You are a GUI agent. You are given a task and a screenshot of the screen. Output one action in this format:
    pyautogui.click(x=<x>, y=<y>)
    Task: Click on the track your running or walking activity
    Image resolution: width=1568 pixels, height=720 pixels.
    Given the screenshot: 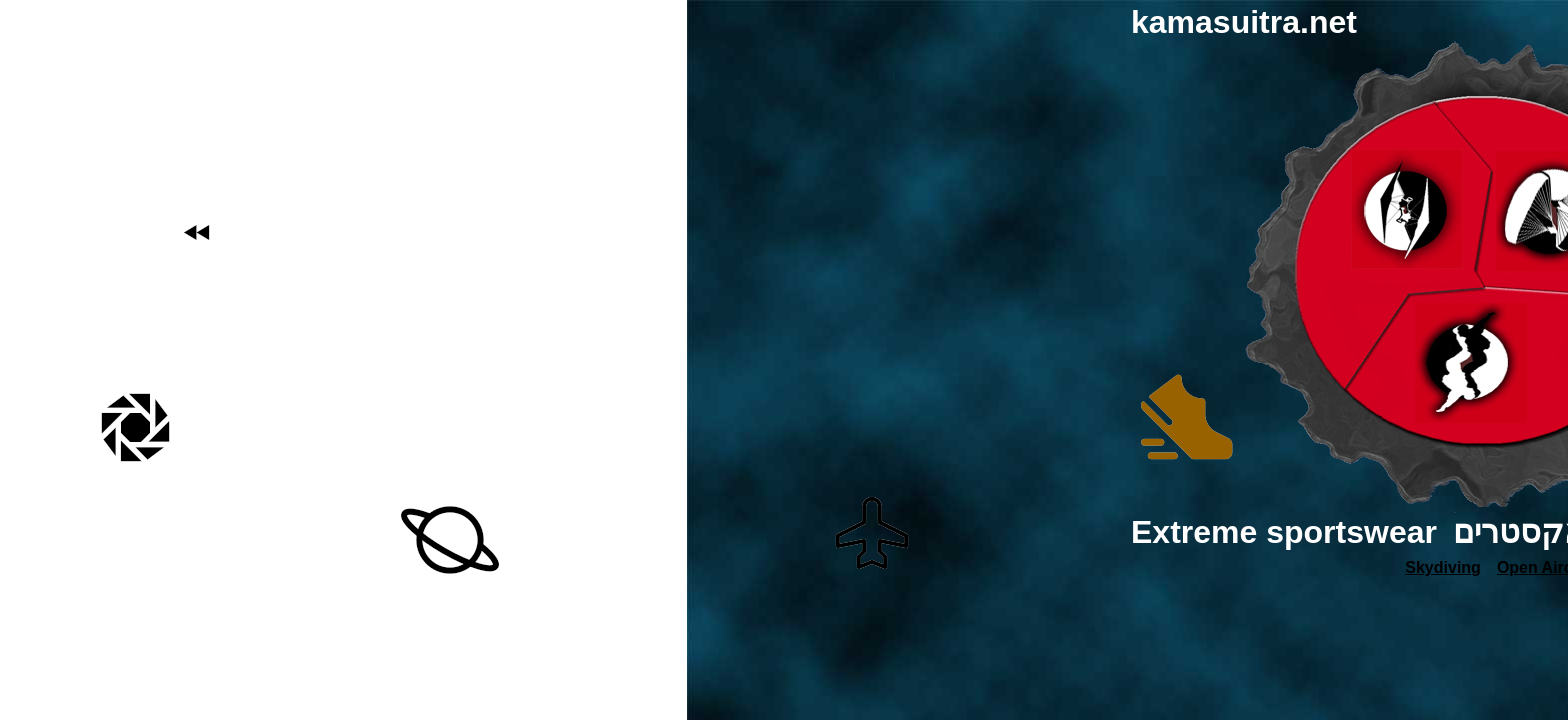 What is the action you would take?
    pyautogui.click(x=1185, y=422)
    